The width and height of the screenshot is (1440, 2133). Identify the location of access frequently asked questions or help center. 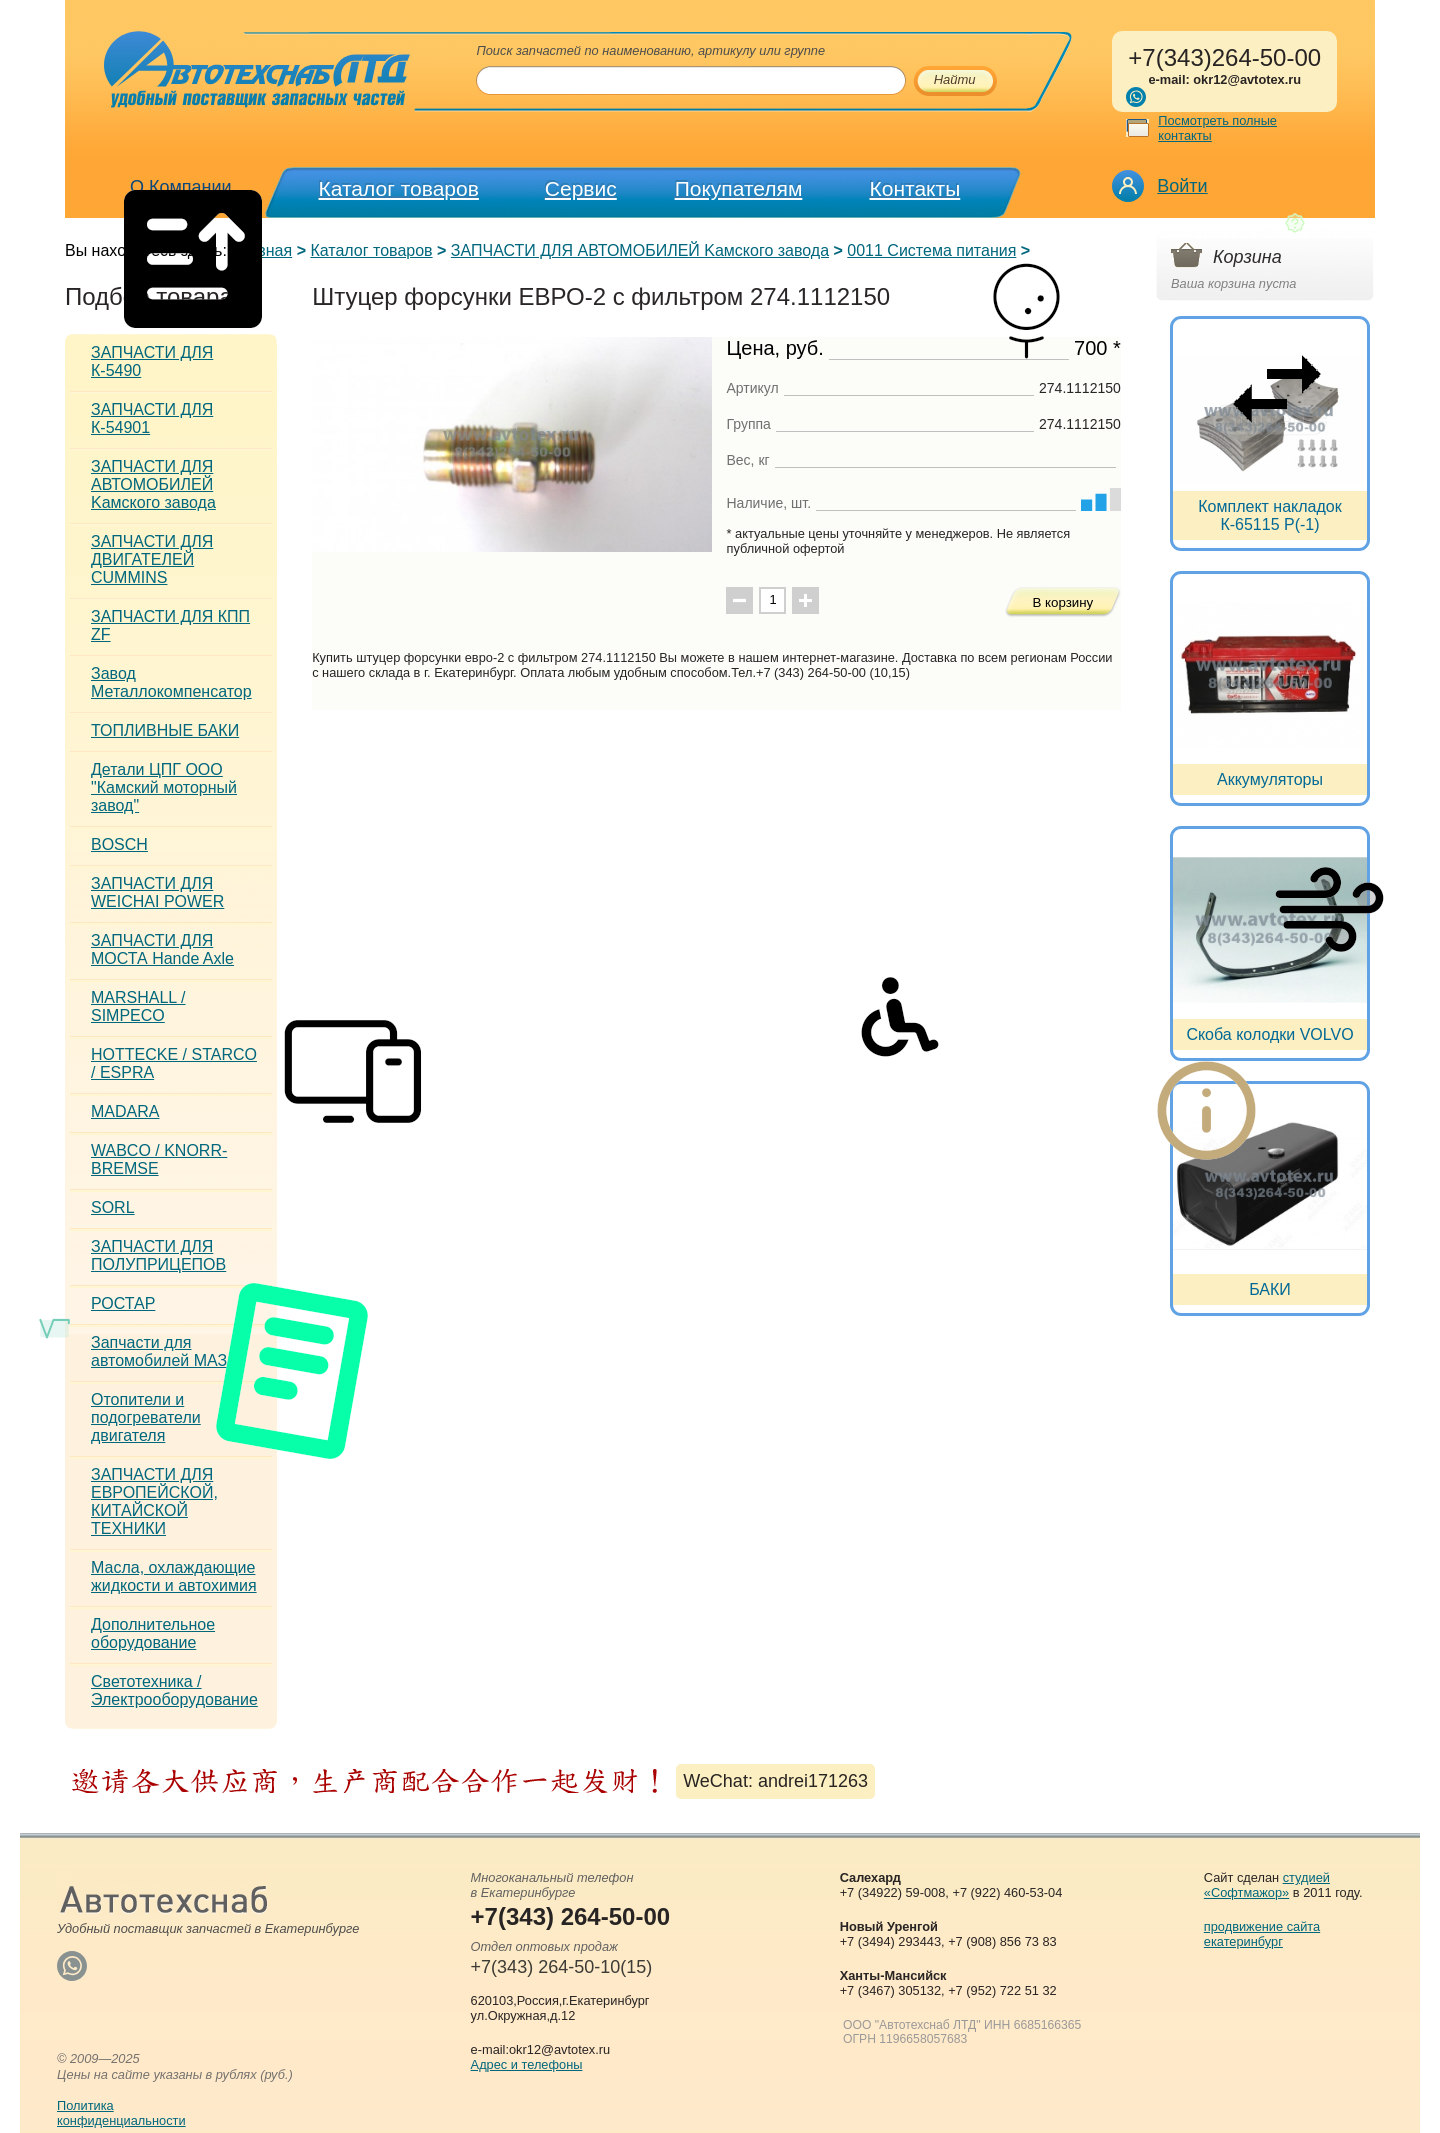
(1295, 223).